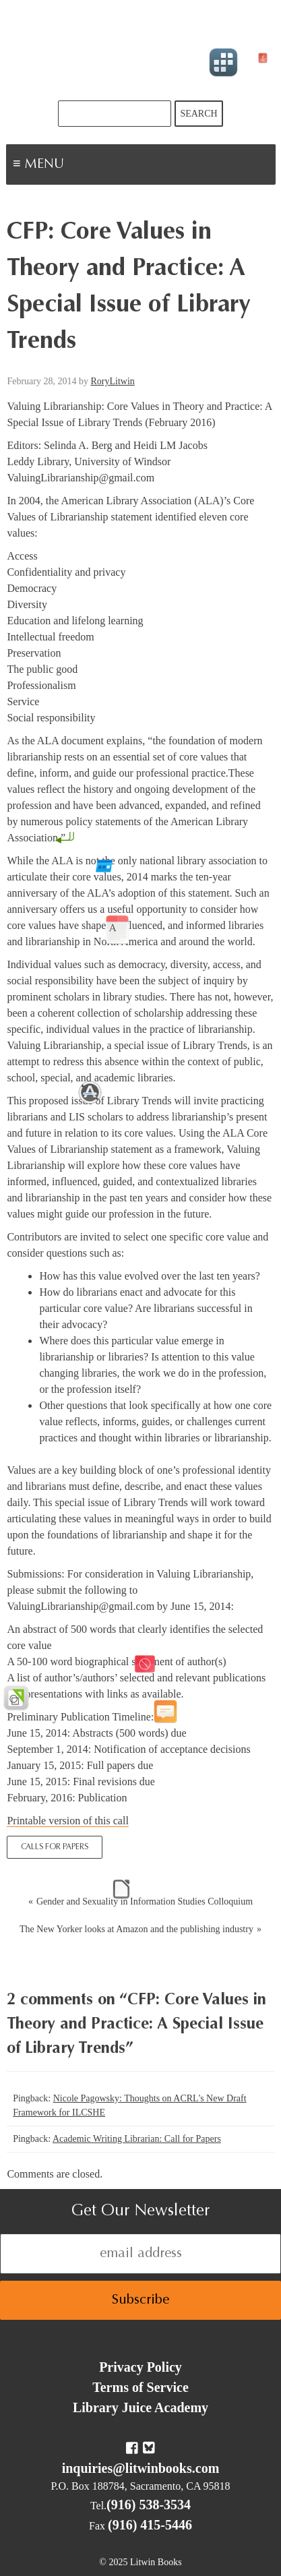 The height and width of the screenshot is (2576, 281). I want to click on launch autoruns system utility, so click(104, 866).